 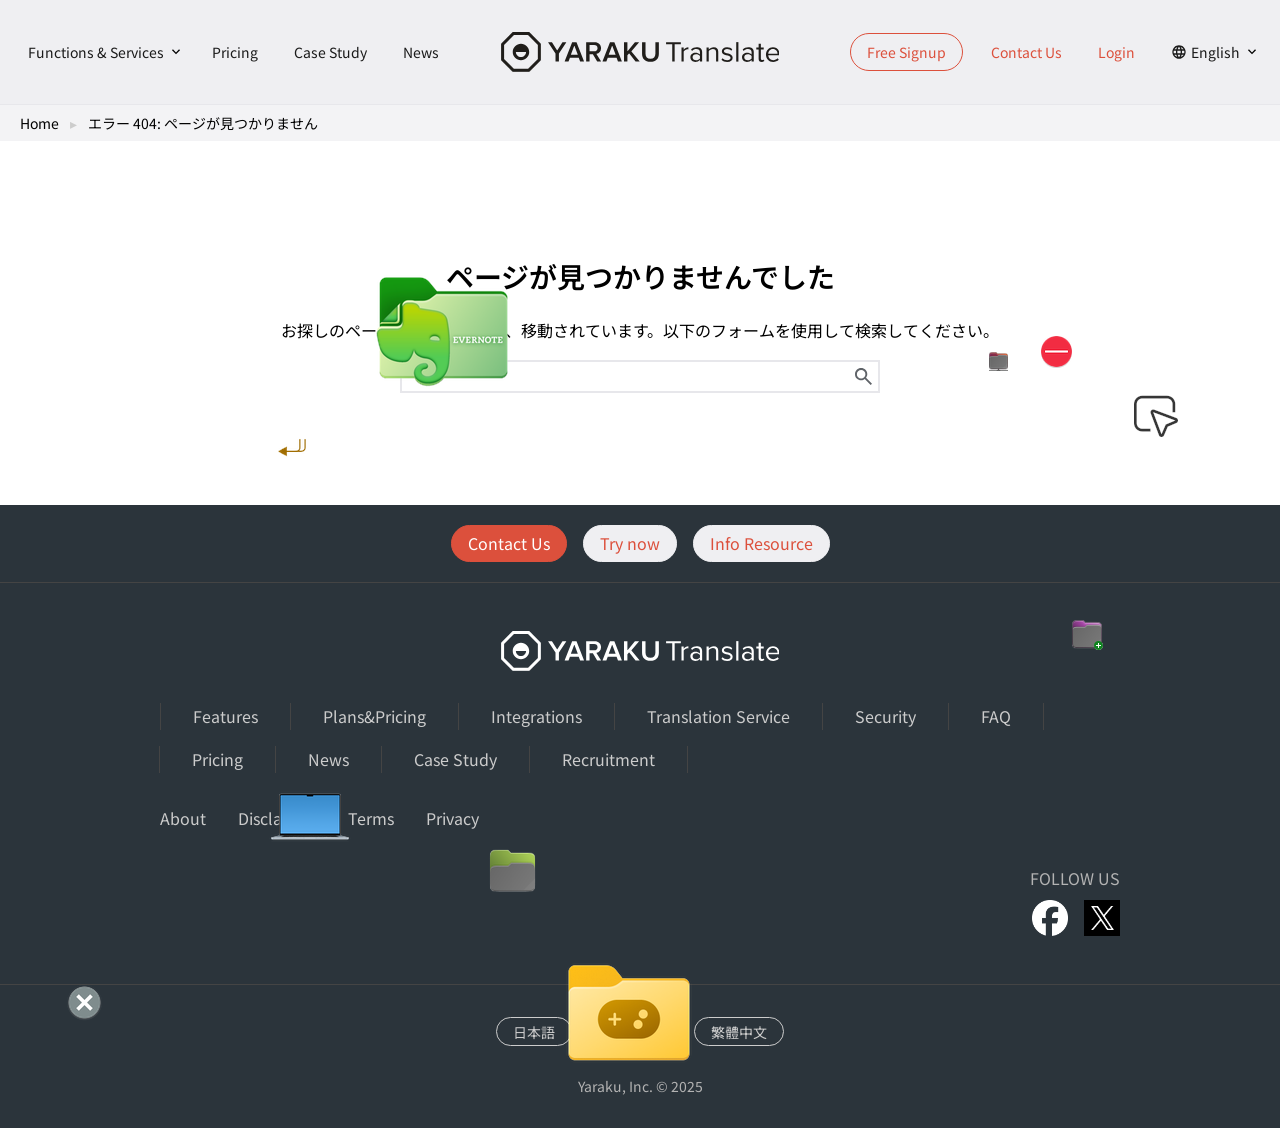 I want to click on open your games folder, so click(x=629, y=1016).